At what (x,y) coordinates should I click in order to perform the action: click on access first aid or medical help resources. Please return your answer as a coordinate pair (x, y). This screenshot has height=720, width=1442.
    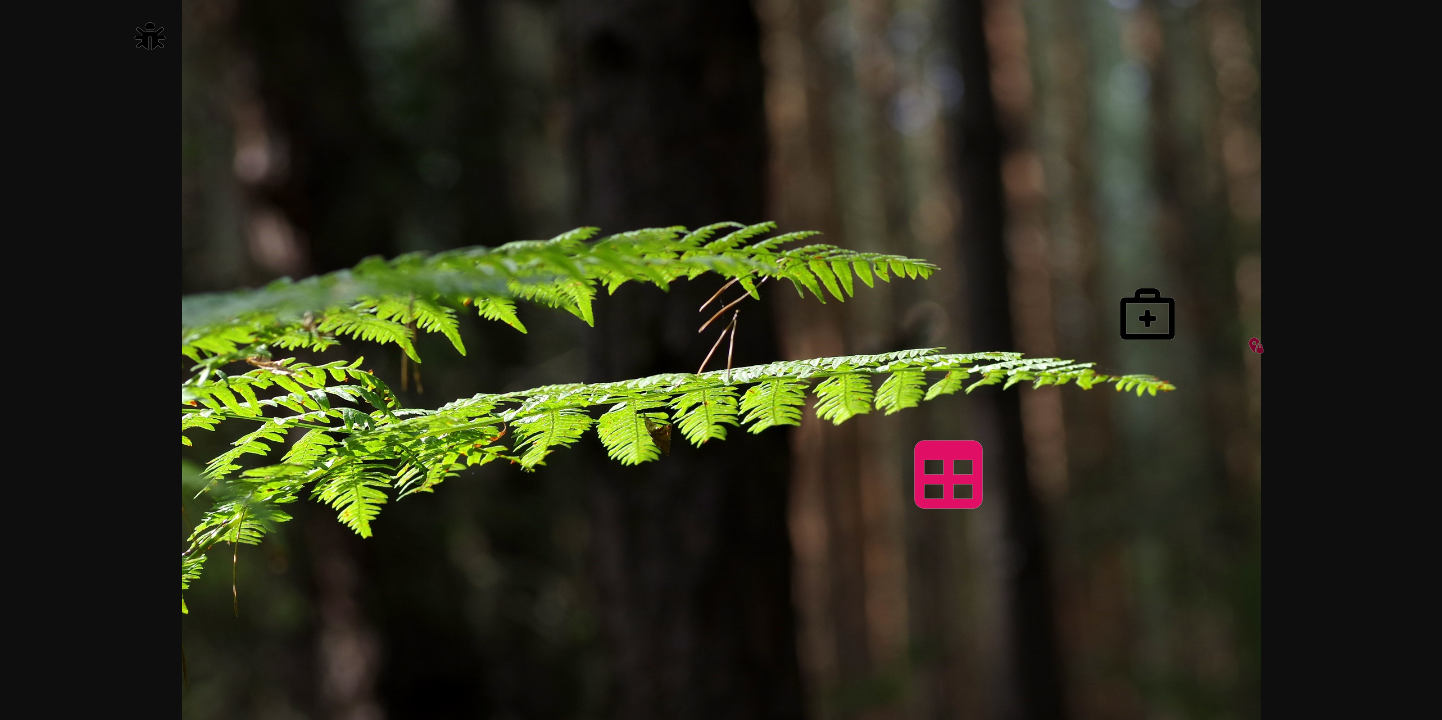
    Looking at the image, I should click on (1147, 316).